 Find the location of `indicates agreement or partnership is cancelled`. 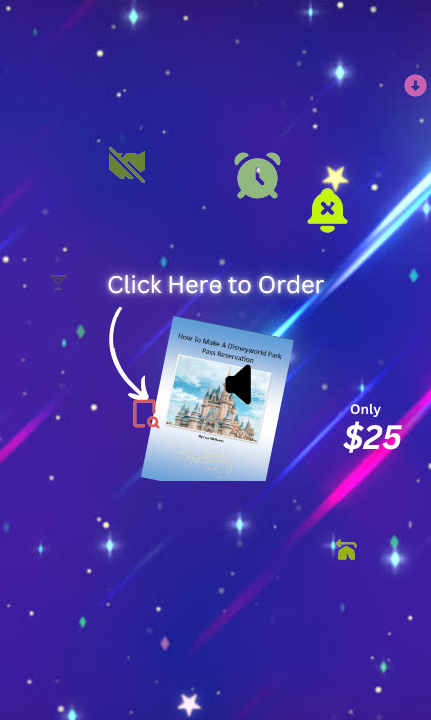

indicates agreement or partnership is cancelled is located at coordinates (127, 165).